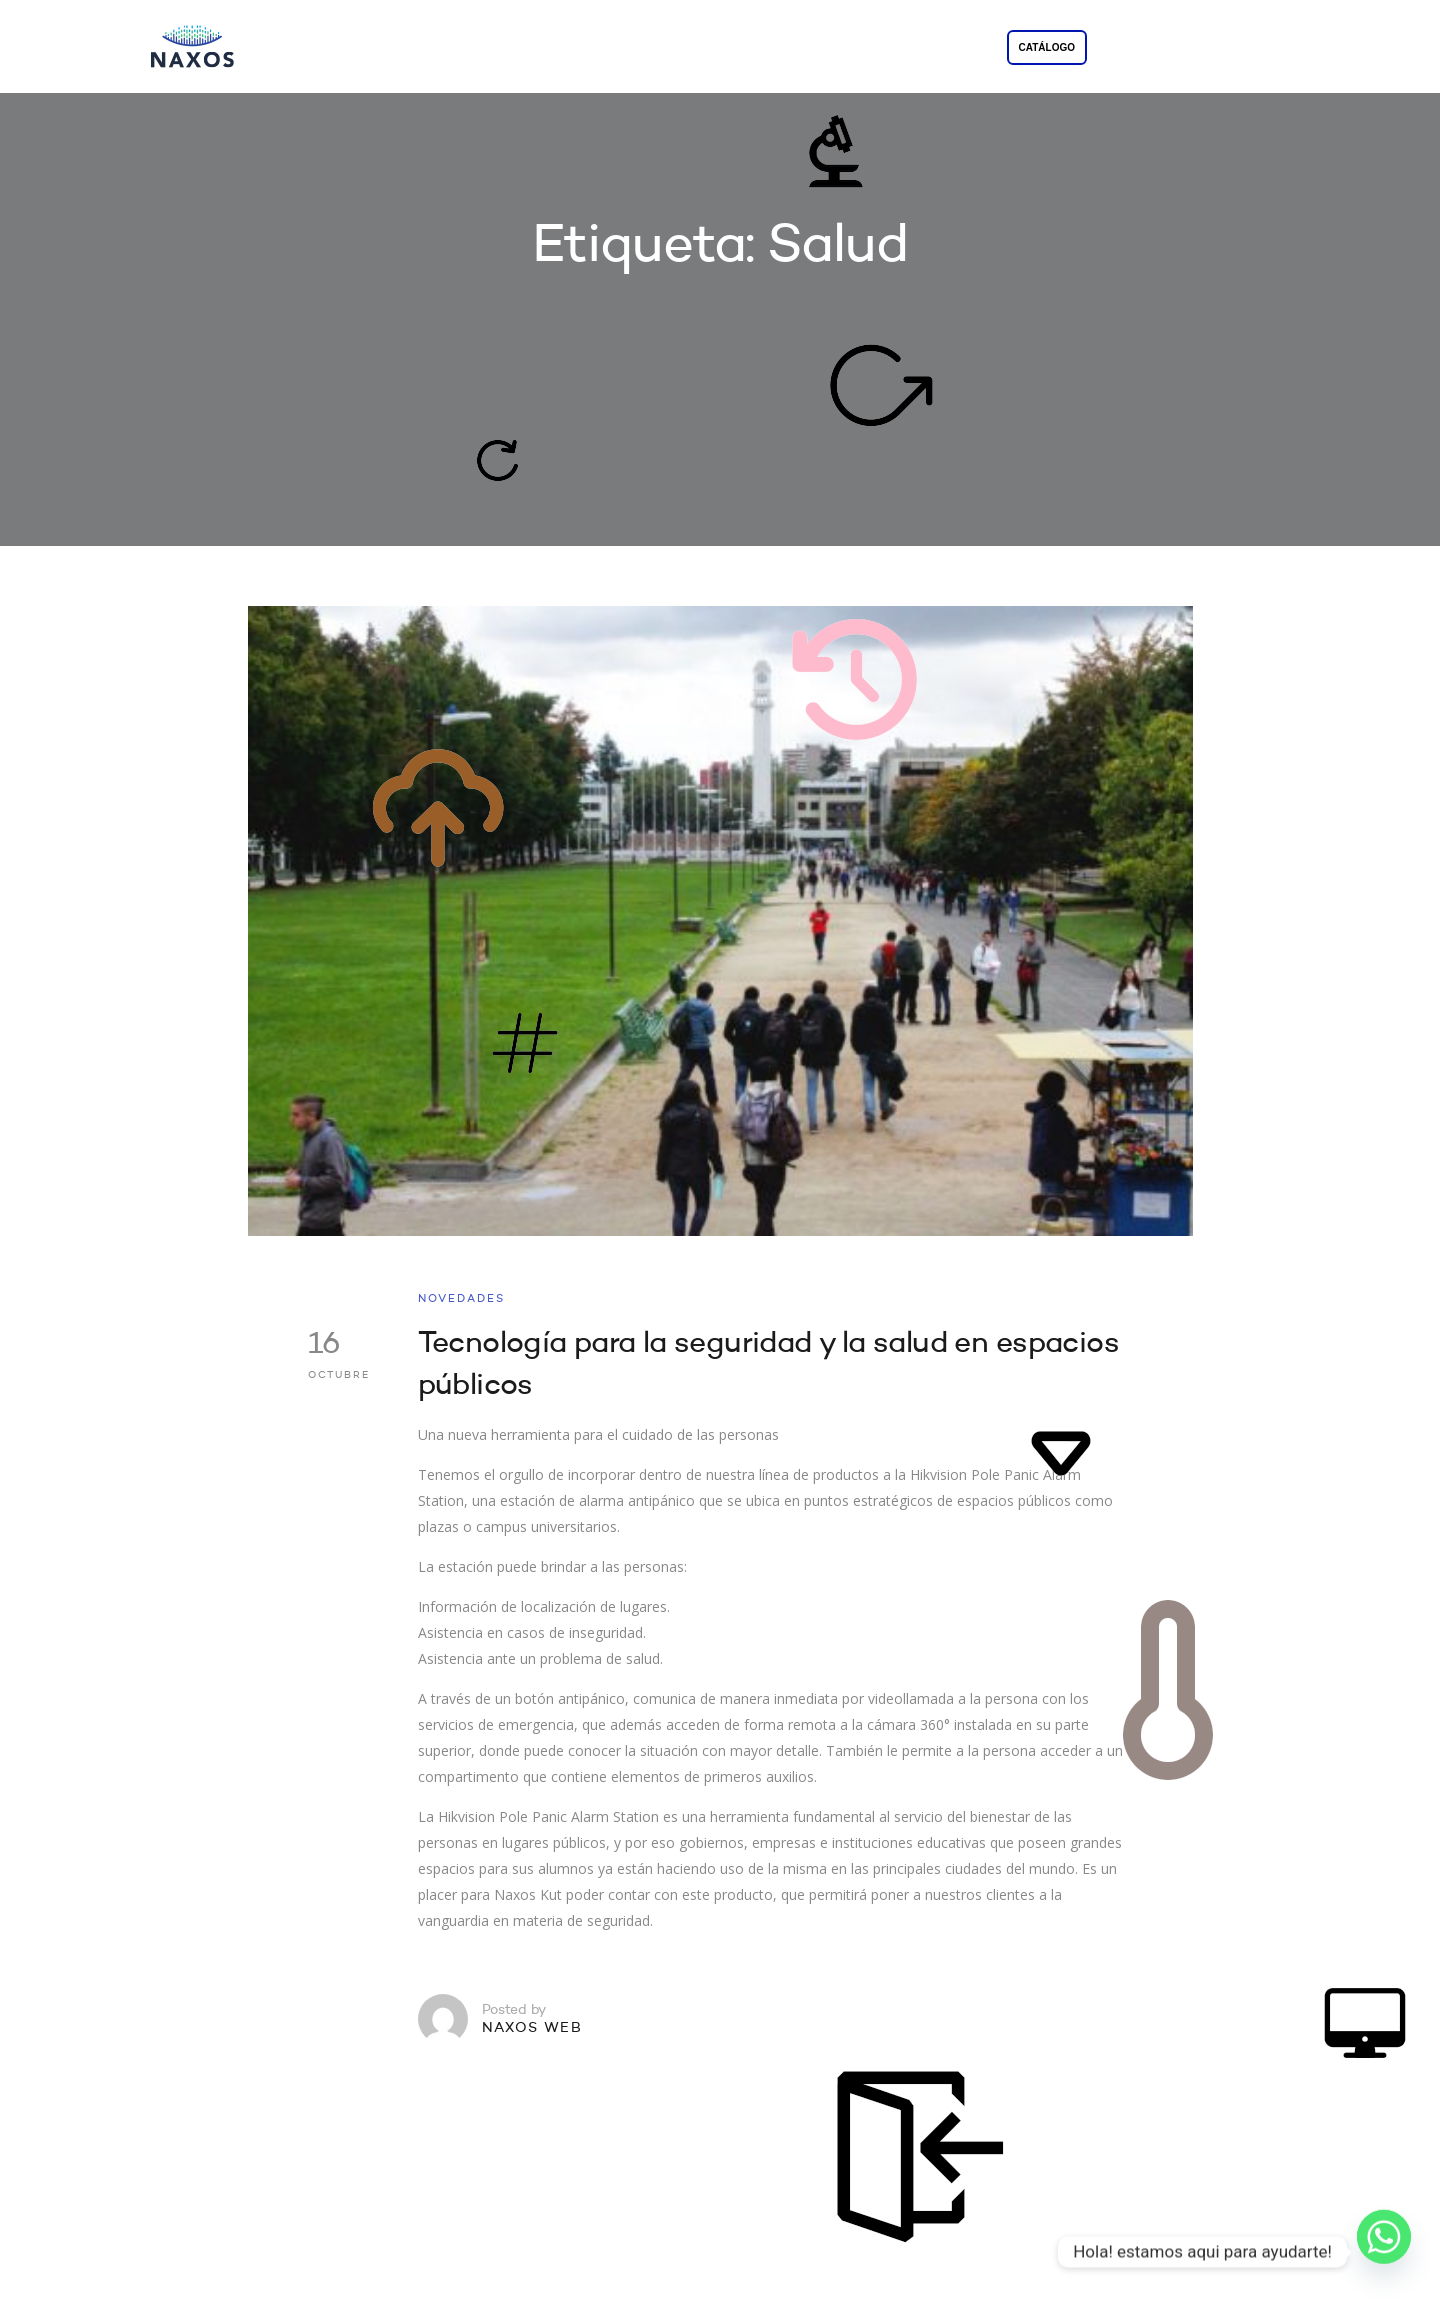 This screenshot has height=2304, width=1440. What do you see at coordinates (836, 153) in the screenshot?
I see `access science or laboratory features` at bounding box center [836, 153].